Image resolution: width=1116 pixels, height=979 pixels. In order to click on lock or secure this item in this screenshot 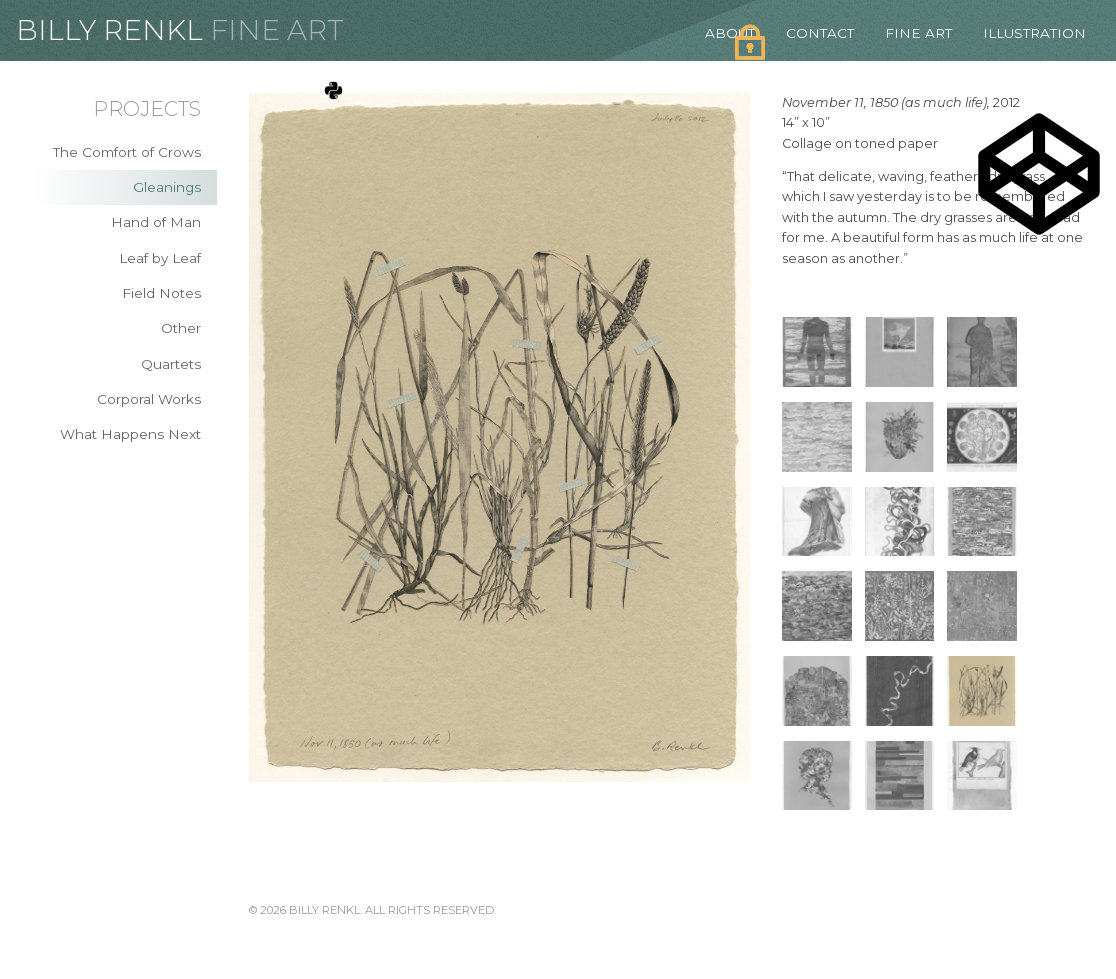, I will do `click(750, 43)`.